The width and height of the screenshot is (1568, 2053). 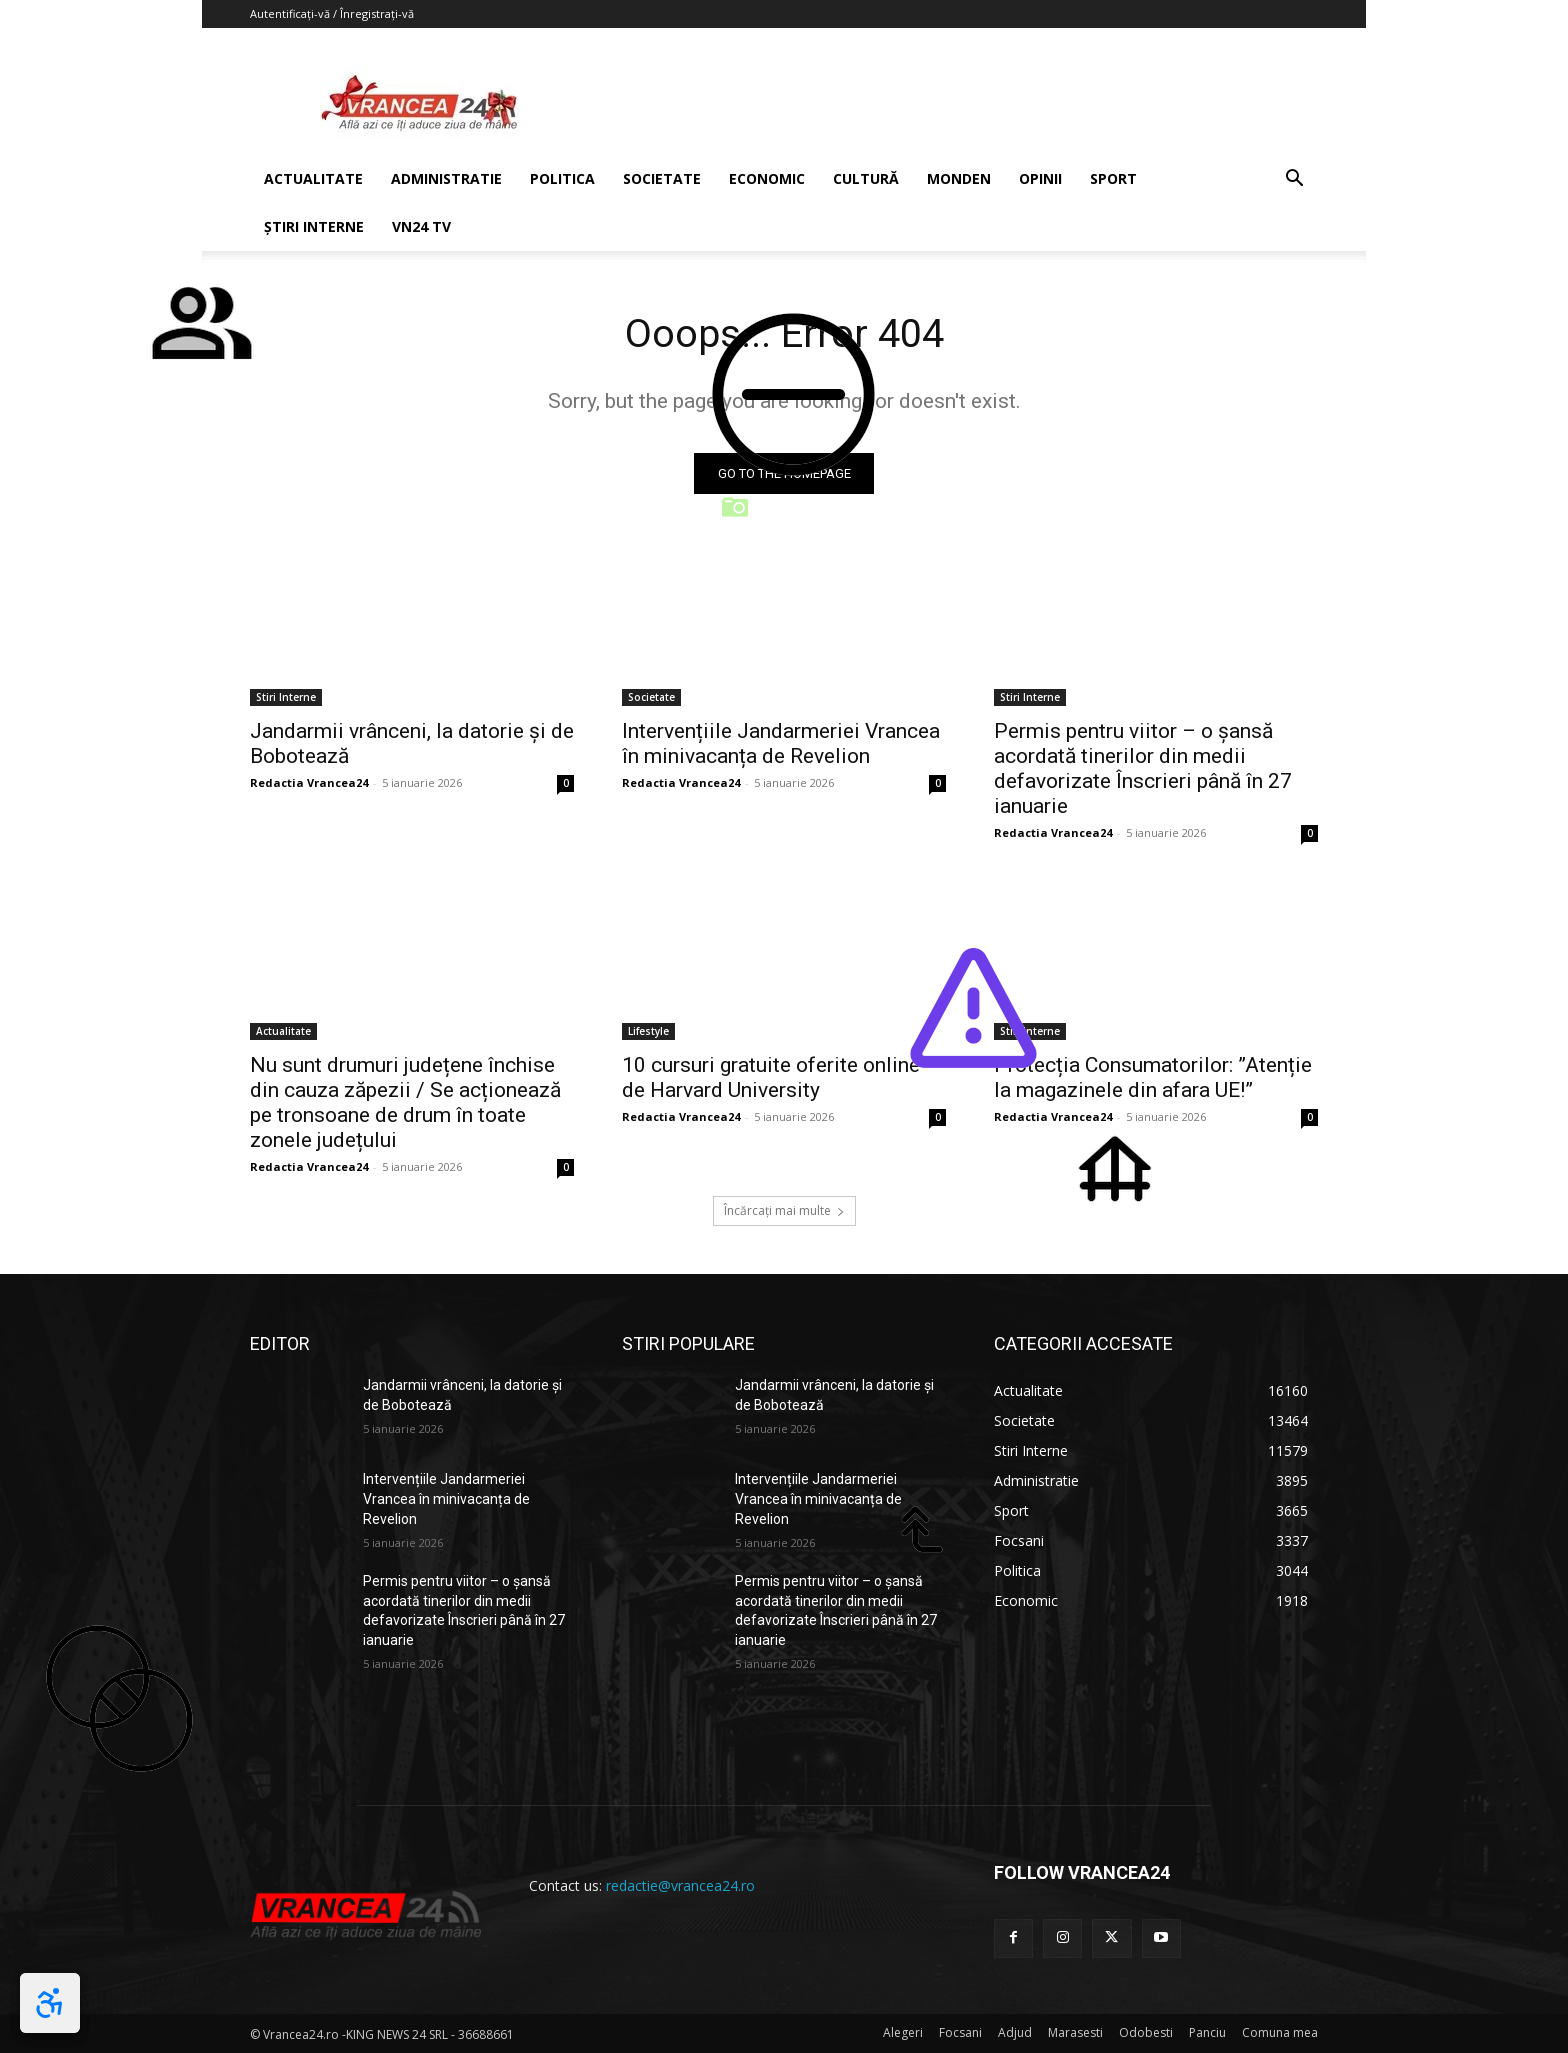 What do you see at coordinates (202, 323) in the screenshot?
I see `view contacts or people list` at bounding box center [202, 323].